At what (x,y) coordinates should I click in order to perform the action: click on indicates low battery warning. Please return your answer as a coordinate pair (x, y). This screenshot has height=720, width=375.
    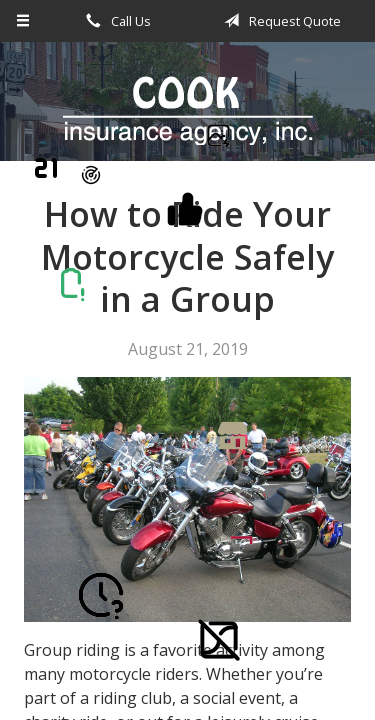
    Looking at the image, I should click on (71, 283).